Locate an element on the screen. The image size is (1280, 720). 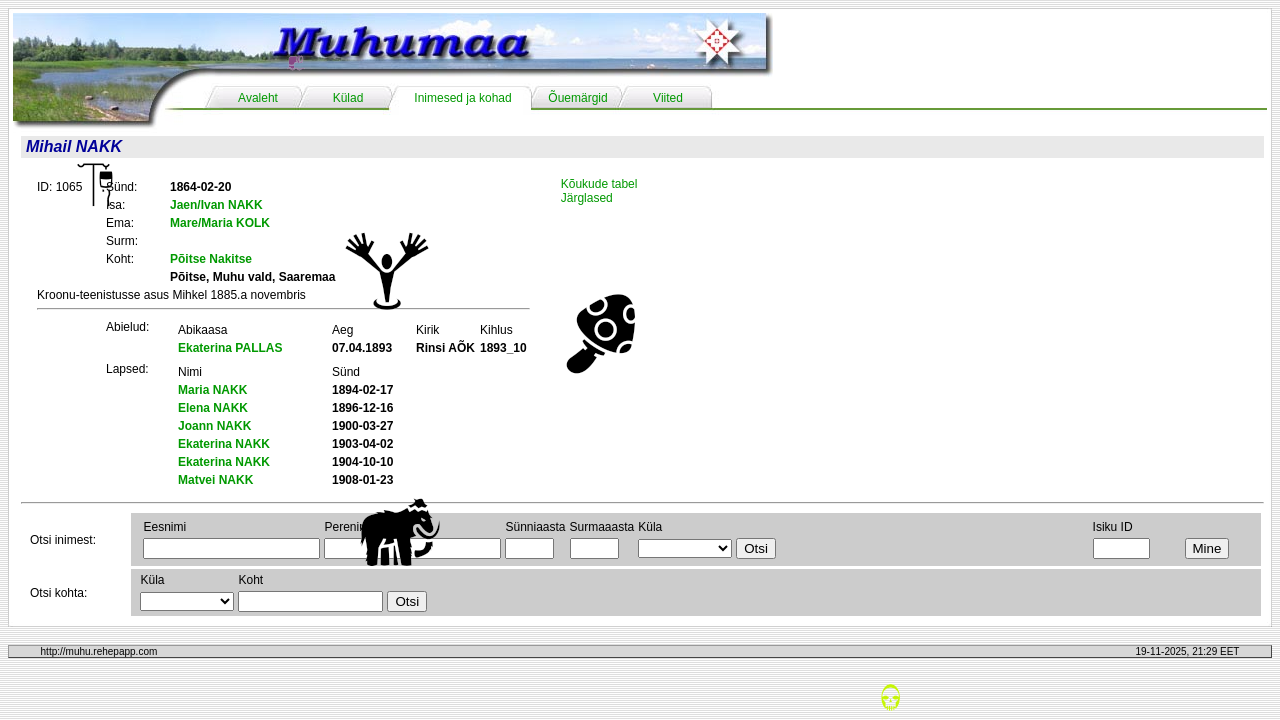
prehistoric or ice age themed game category is located at coordinates (400, 532).